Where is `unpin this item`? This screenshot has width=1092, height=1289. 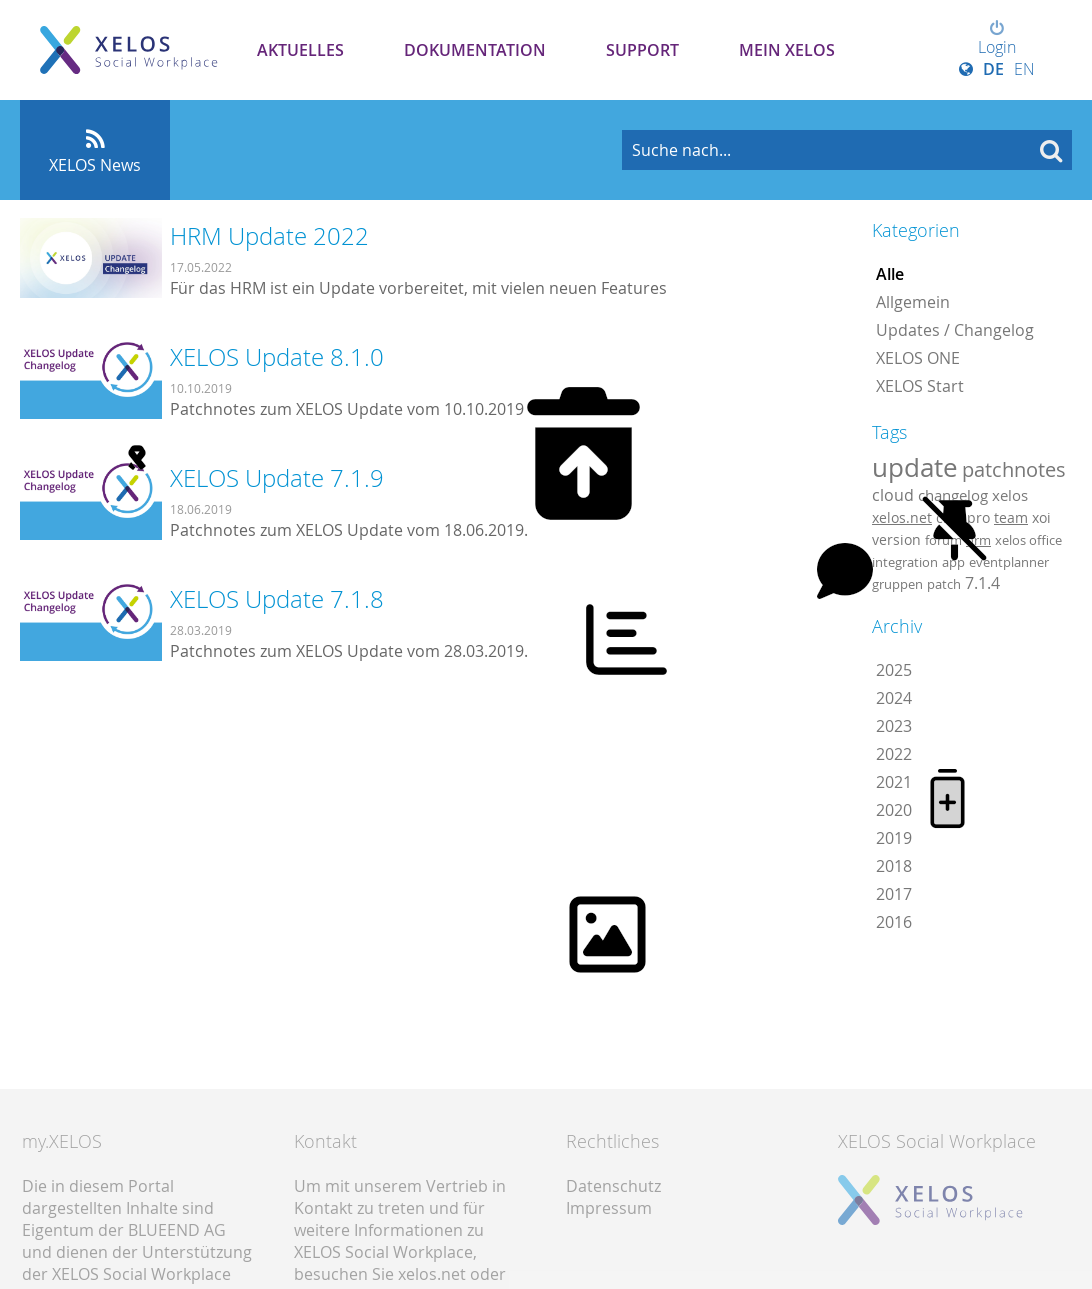 unpin this item is located at coordinates (954, 528).